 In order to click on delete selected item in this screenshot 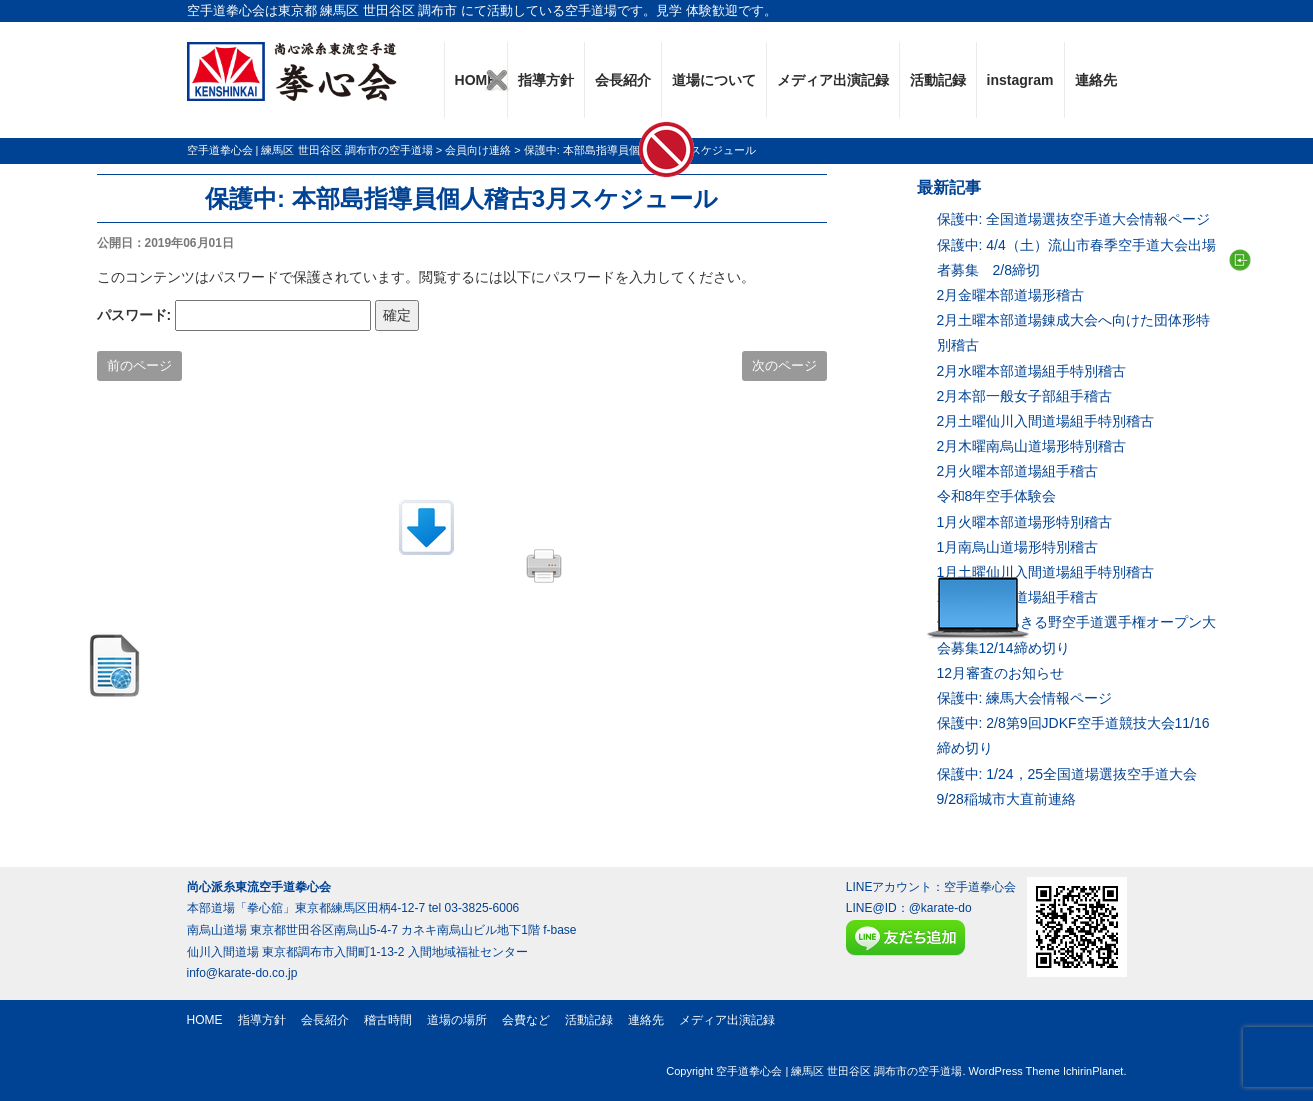, I will do `click(666, 149)`.